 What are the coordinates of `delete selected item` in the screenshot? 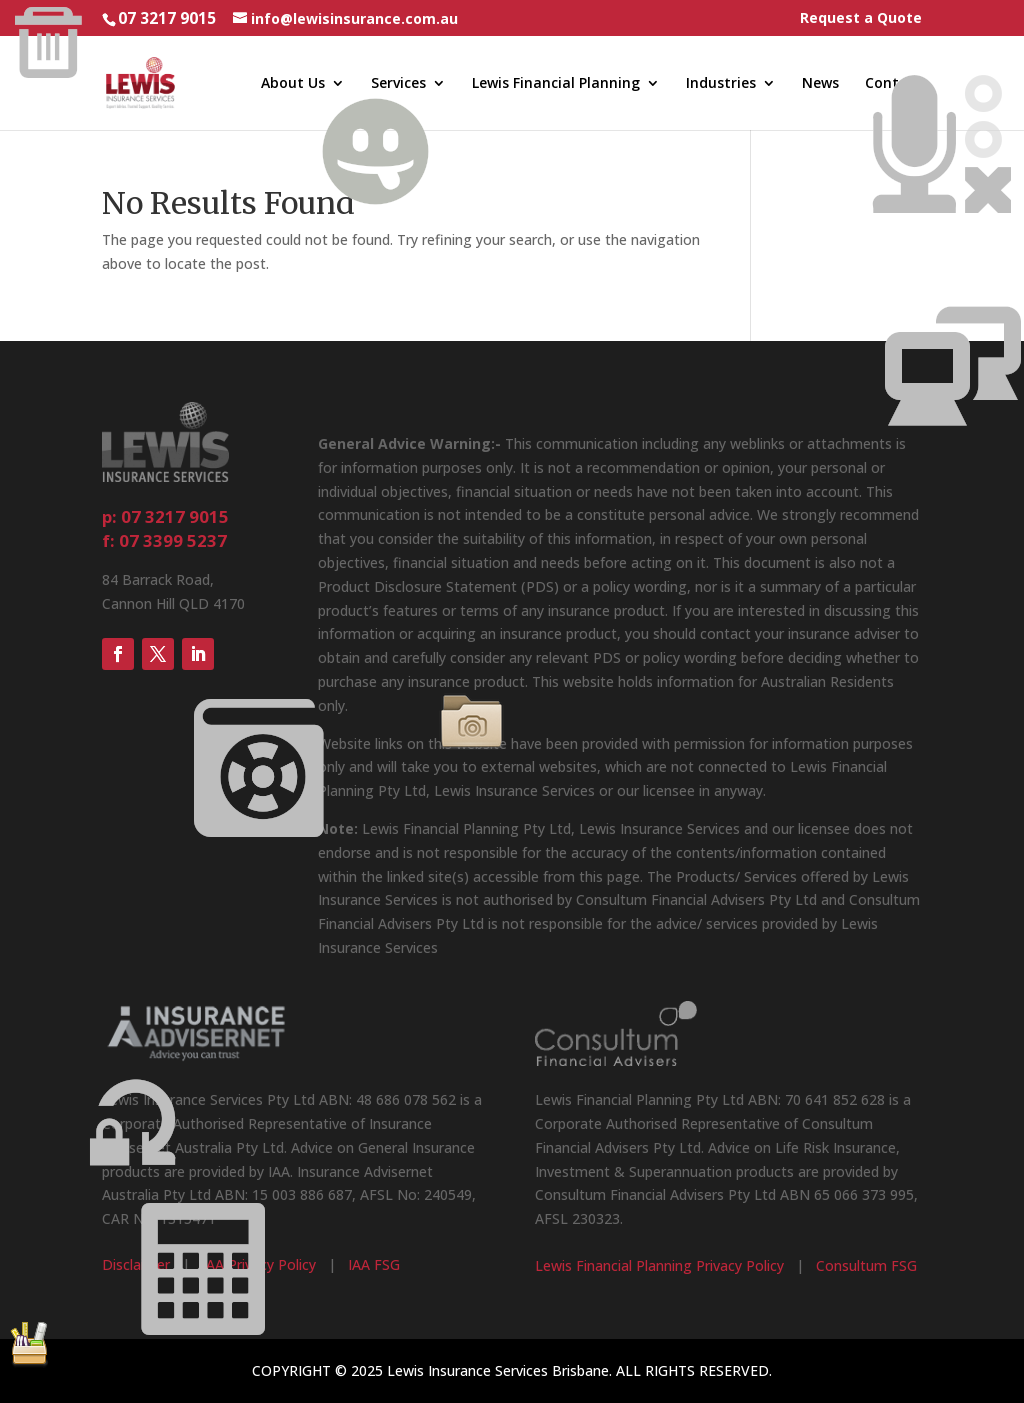 It's located at (50, 42).